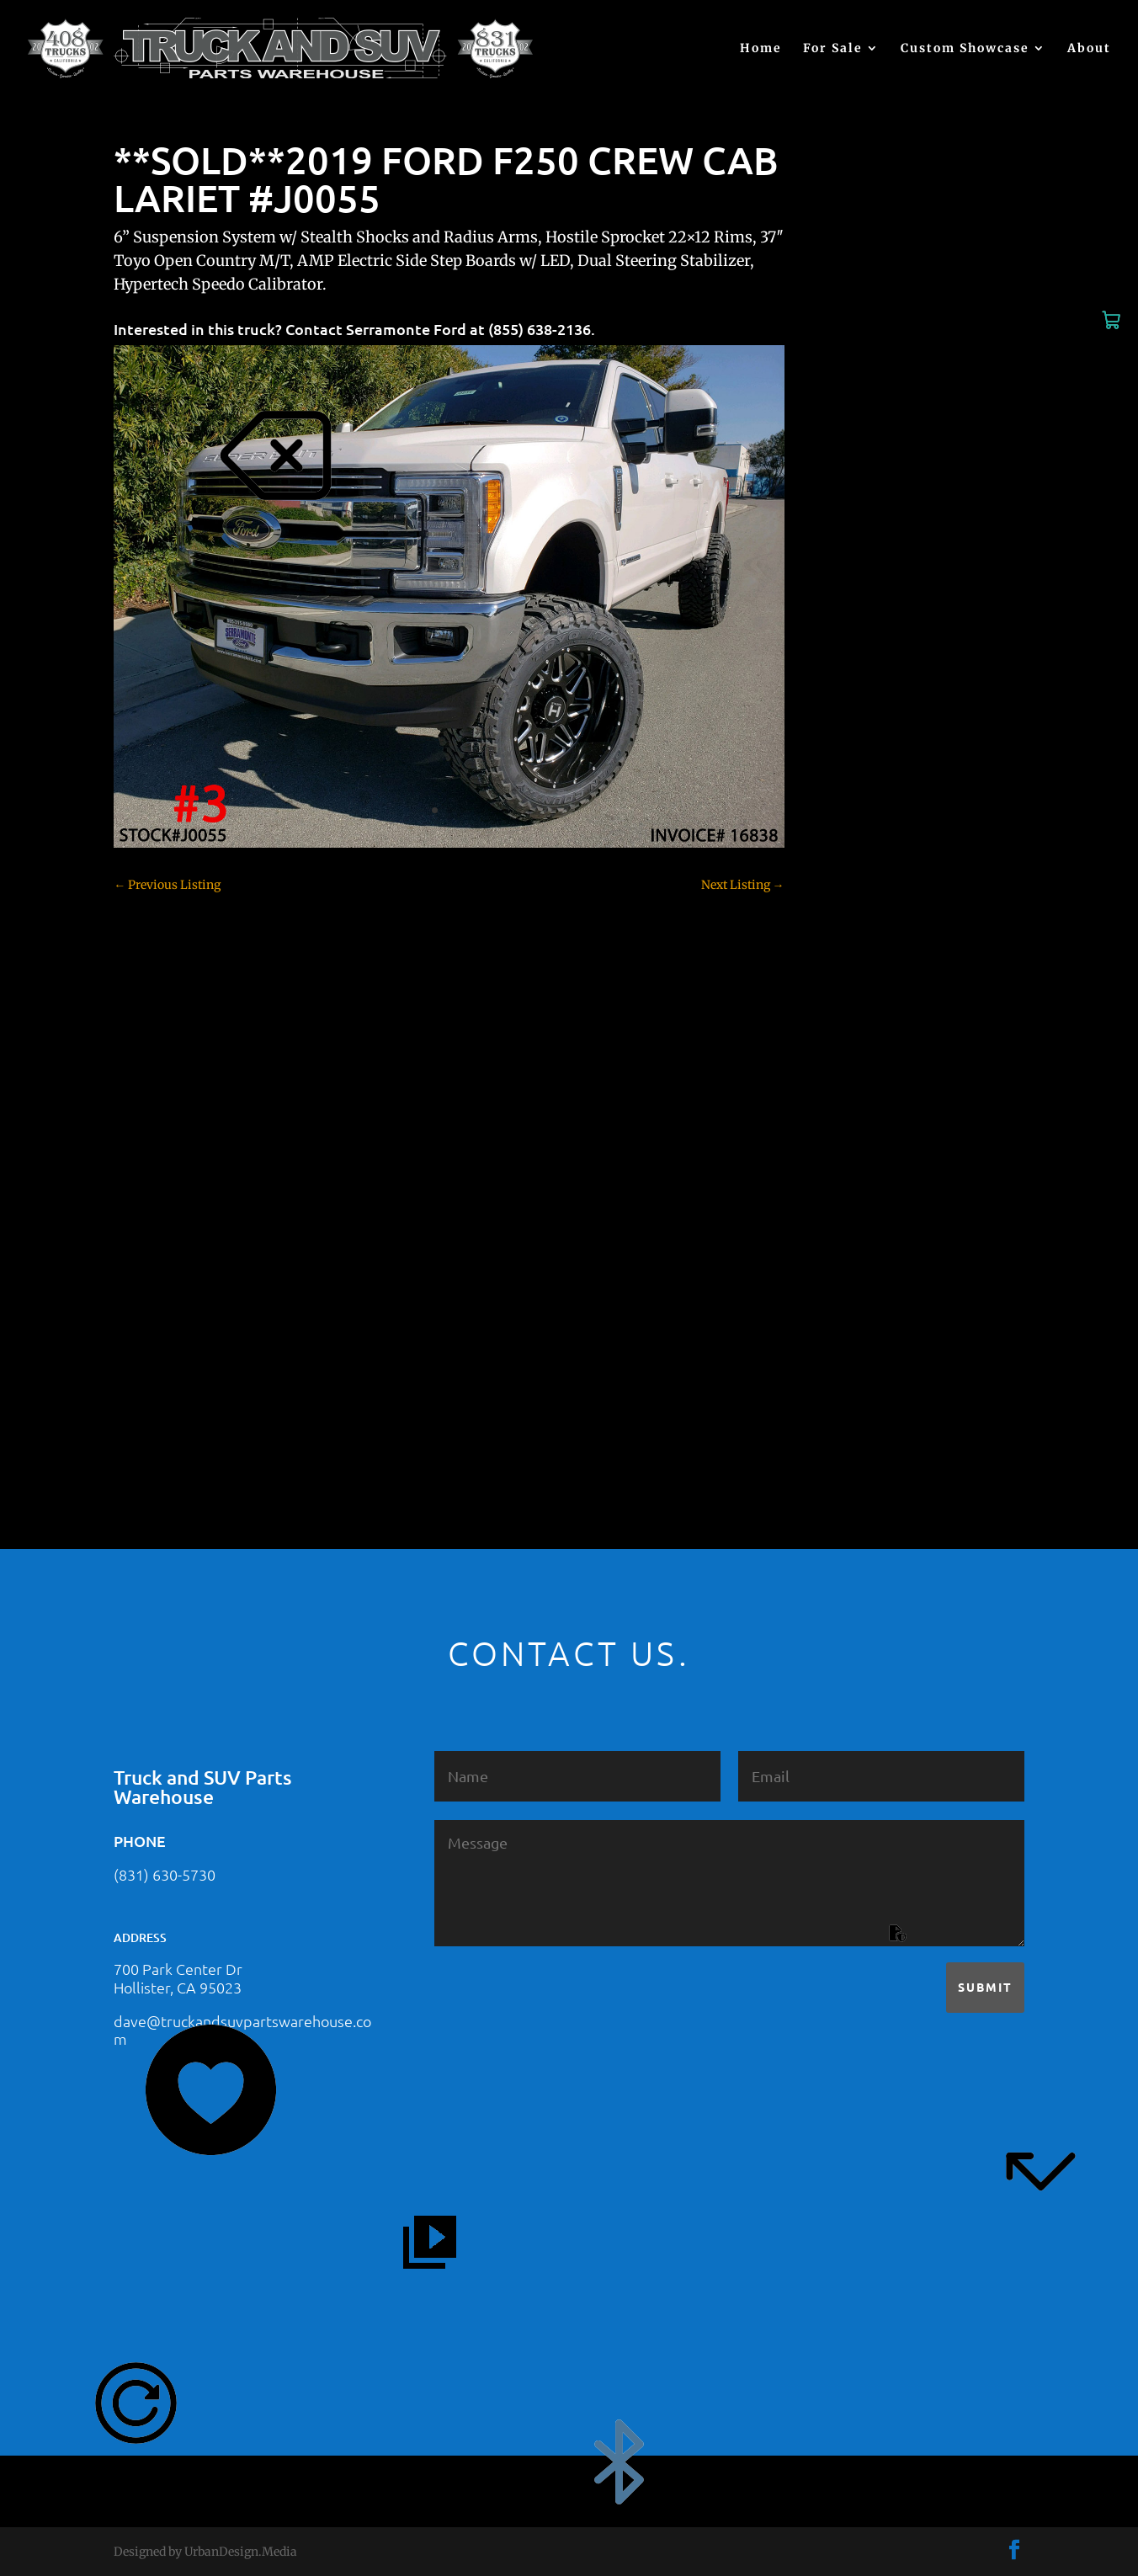 This screenshot has height=2576, width=1138. What do you see at coordinates (619, 2462) in the screenshot?
I see `toggle bluetooth connectivity on or off` at bounding box center [619, 2462].